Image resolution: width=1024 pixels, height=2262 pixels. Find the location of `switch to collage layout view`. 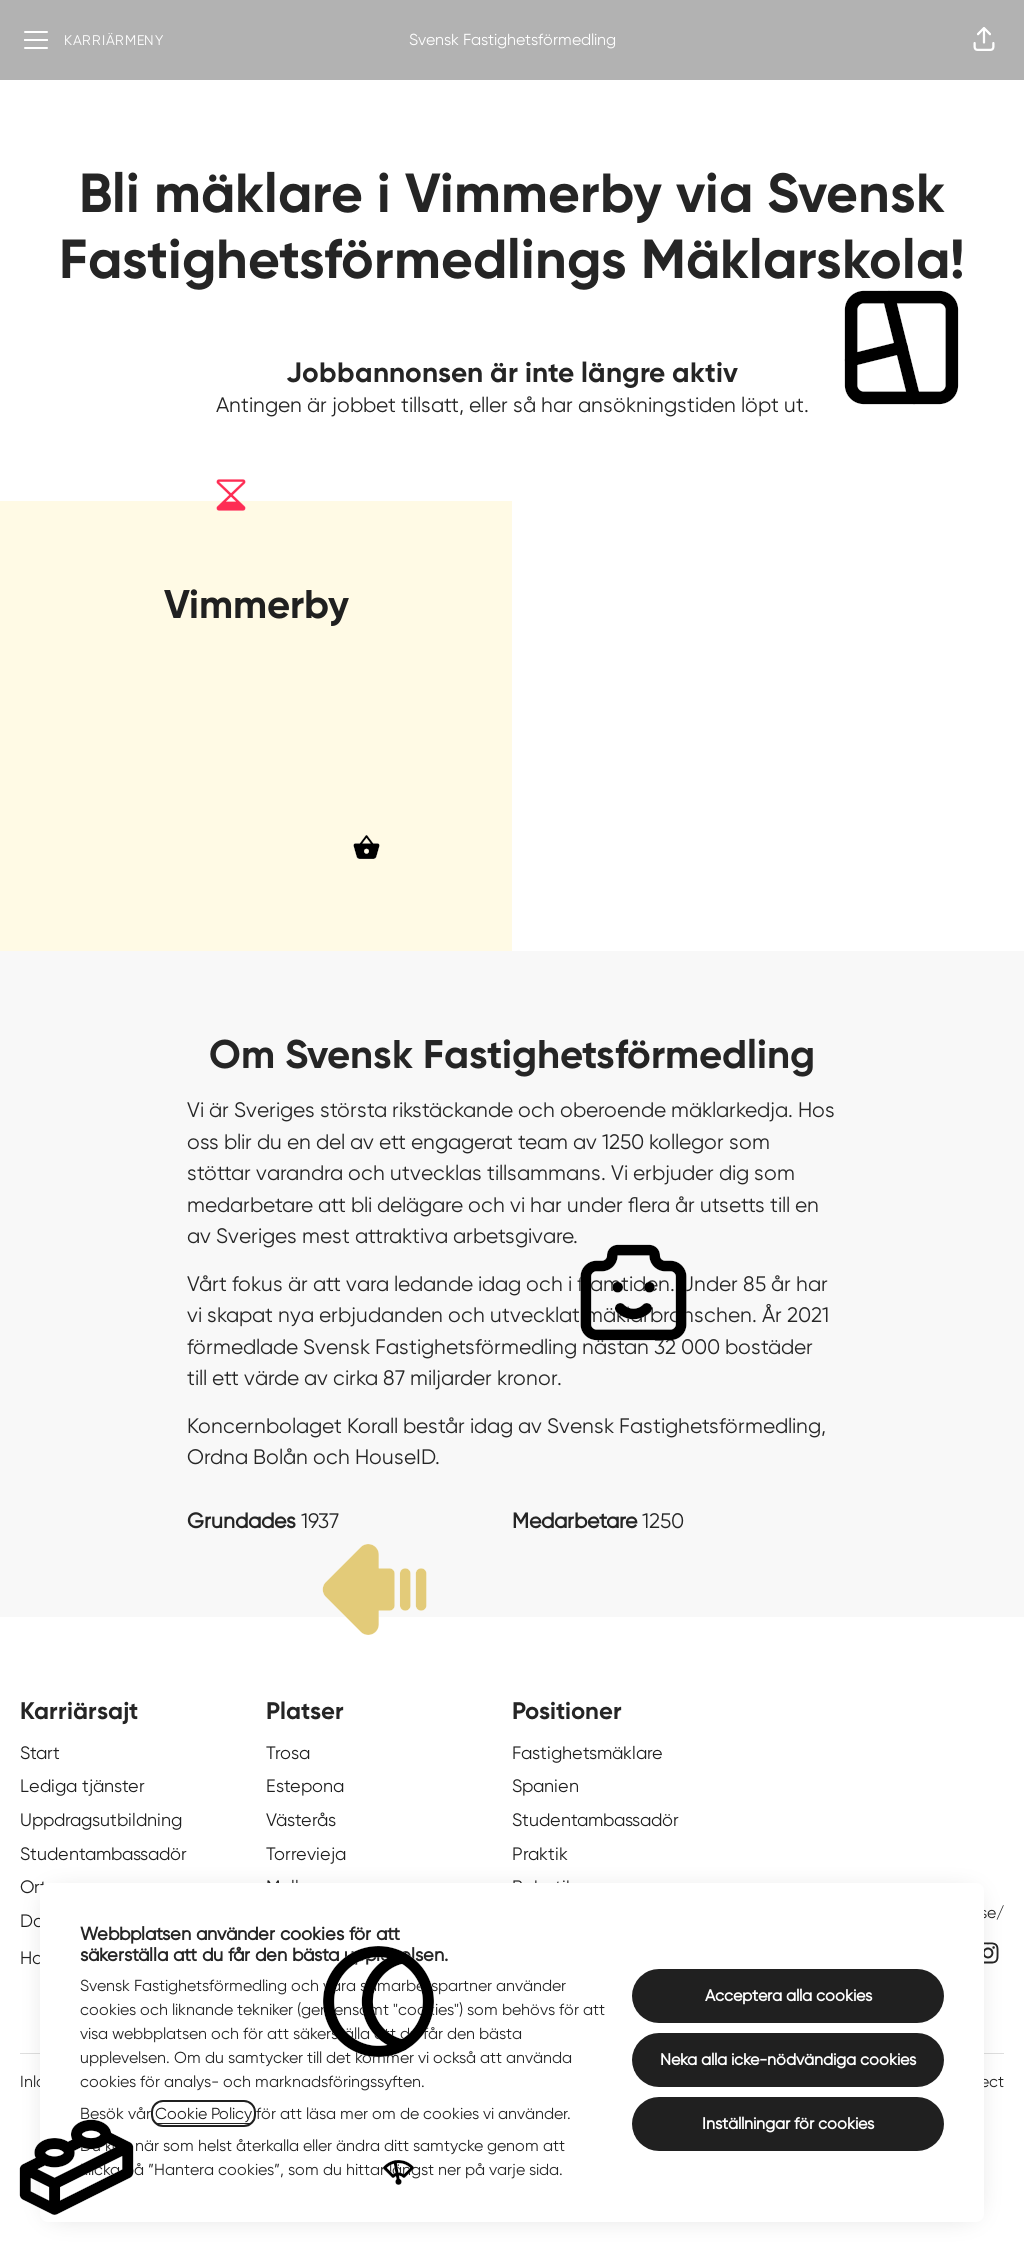

switch to collage layout view is located at coordinates (901, 347).